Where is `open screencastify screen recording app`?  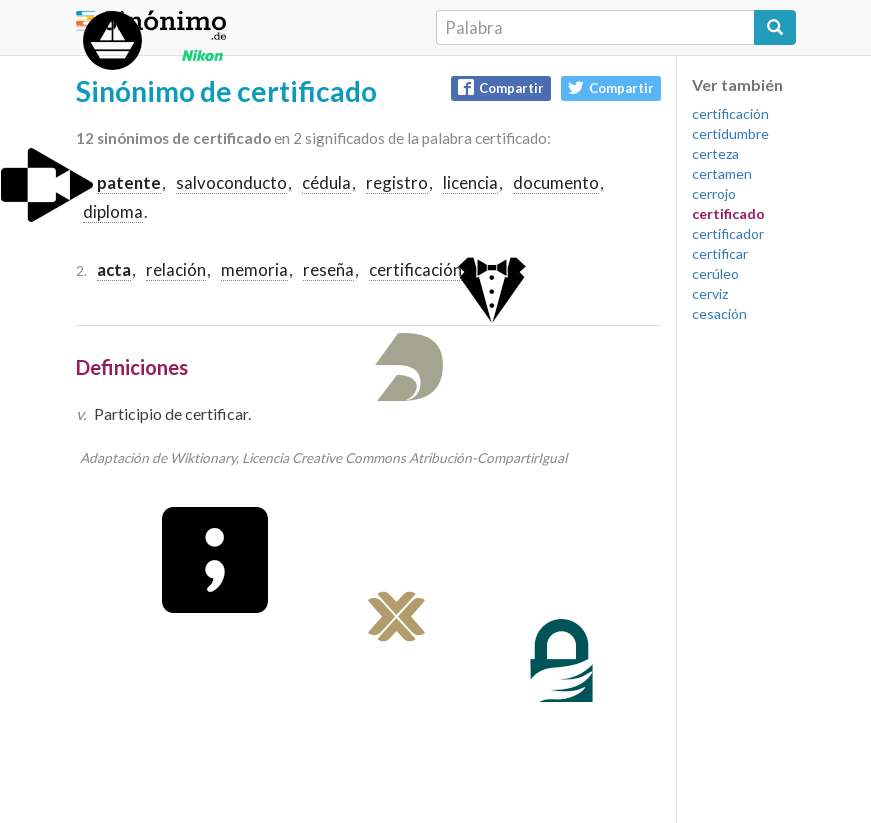 open screencastify screen recording app is located at coordinates (47, 185).